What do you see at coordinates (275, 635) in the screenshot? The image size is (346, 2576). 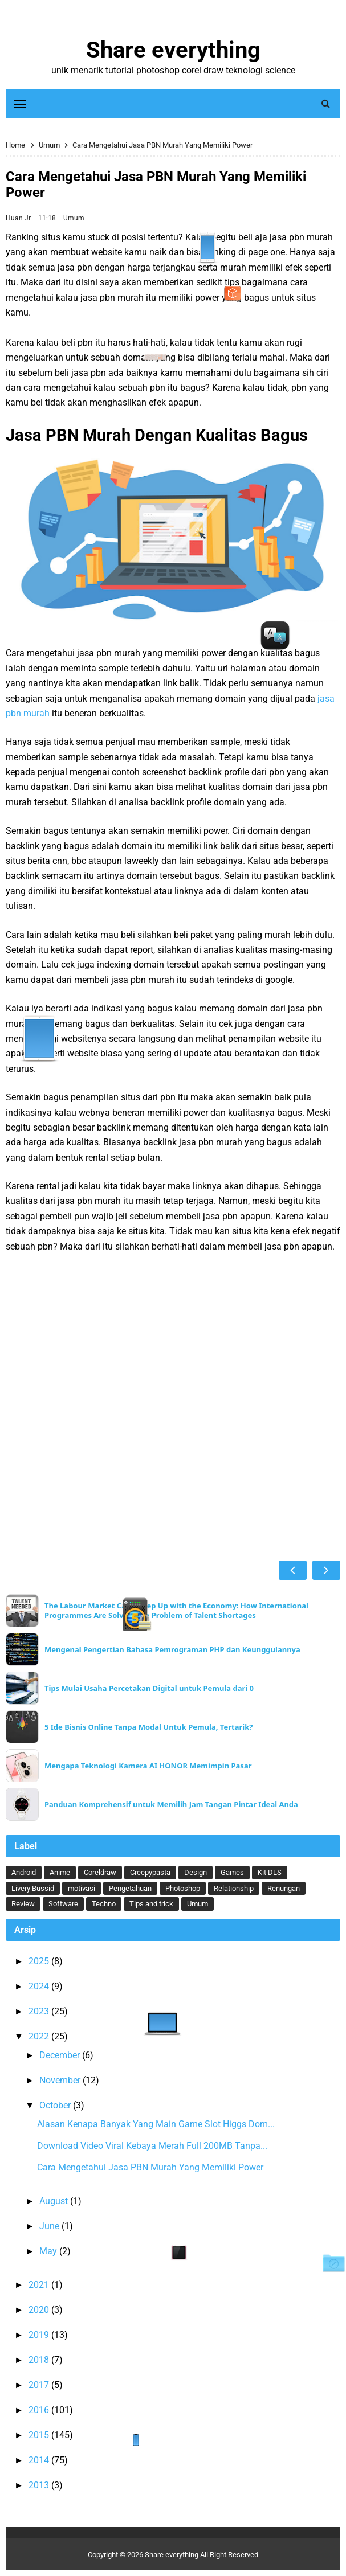 I see `open the translate app` at bounding box center [275, 635].